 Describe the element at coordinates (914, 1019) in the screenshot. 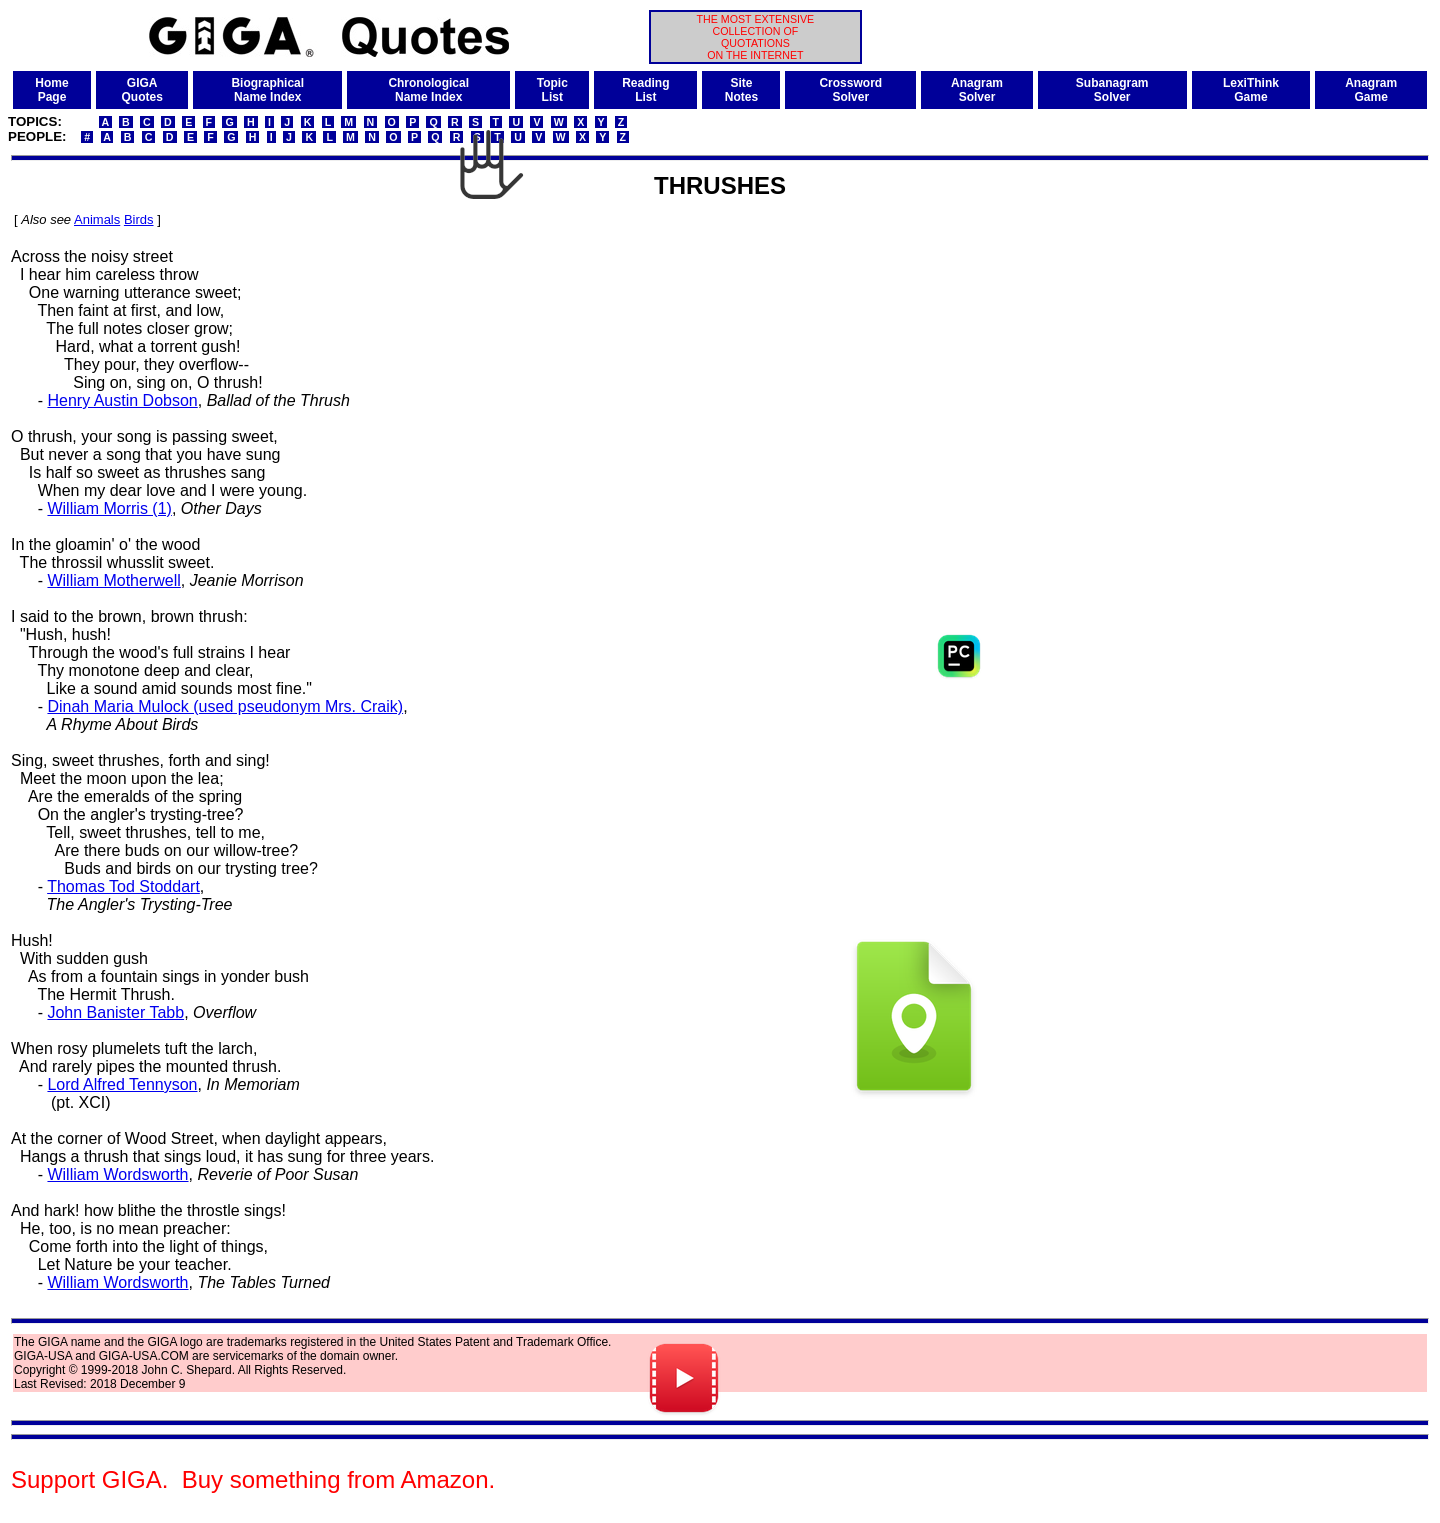

I see `openstreetmap data file` at that location.